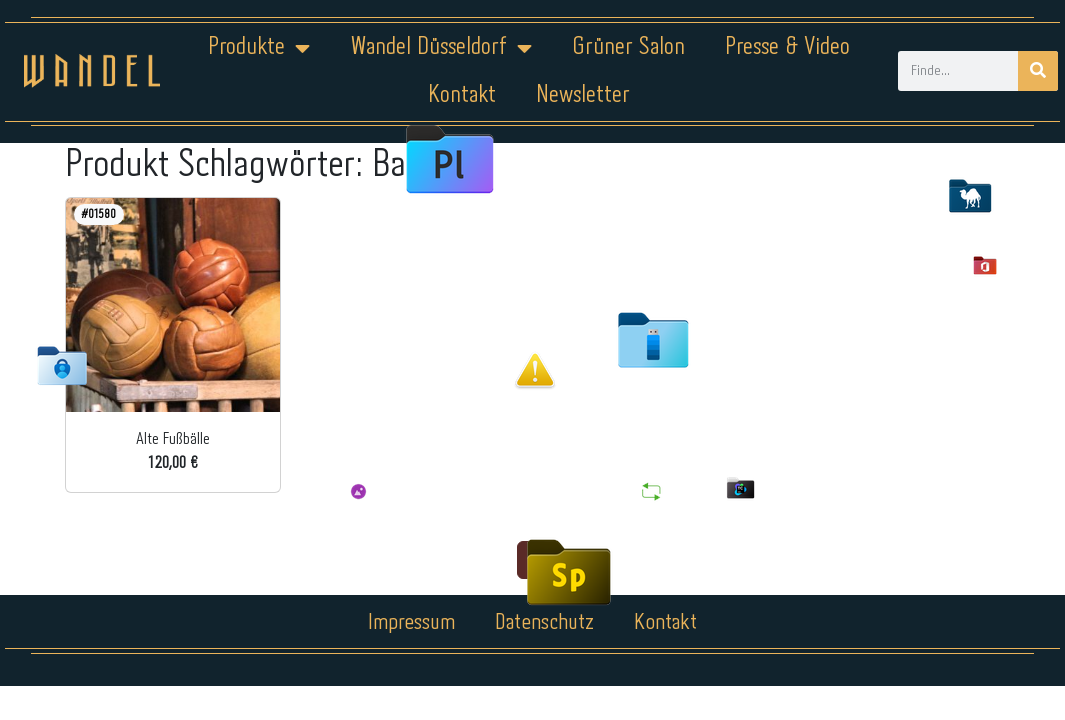 The height and width of the screenshot is (720, 1065). What do you see at coordinates (507, 403) in the screenshot?
I see `indicates a warning or caution state` at bounding box center [507, 403].